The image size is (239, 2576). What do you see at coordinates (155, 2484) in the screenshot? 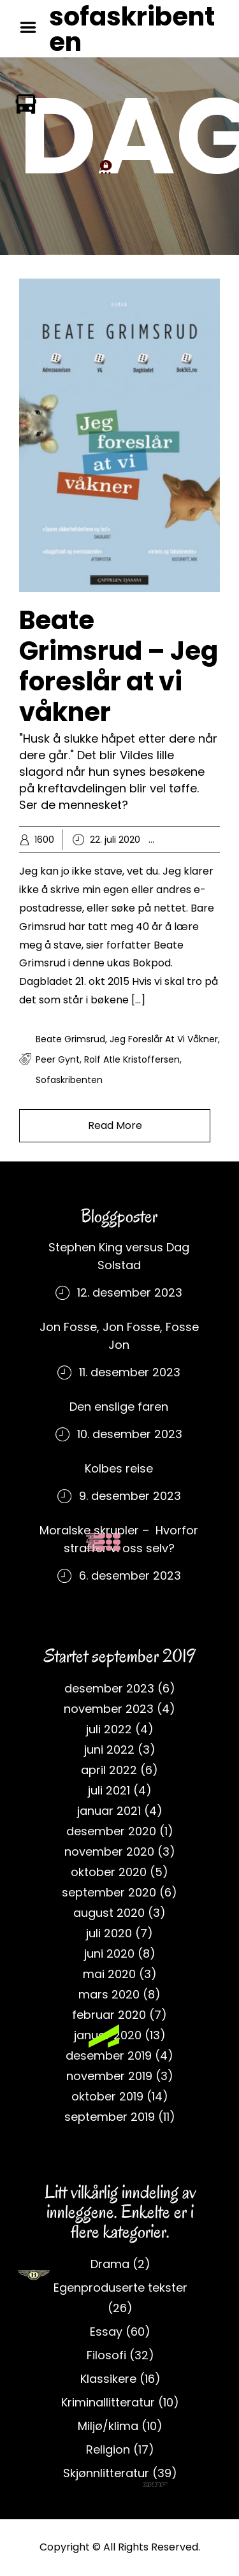
I see `QNAP brand logo` at bounding box center [155, 2484].